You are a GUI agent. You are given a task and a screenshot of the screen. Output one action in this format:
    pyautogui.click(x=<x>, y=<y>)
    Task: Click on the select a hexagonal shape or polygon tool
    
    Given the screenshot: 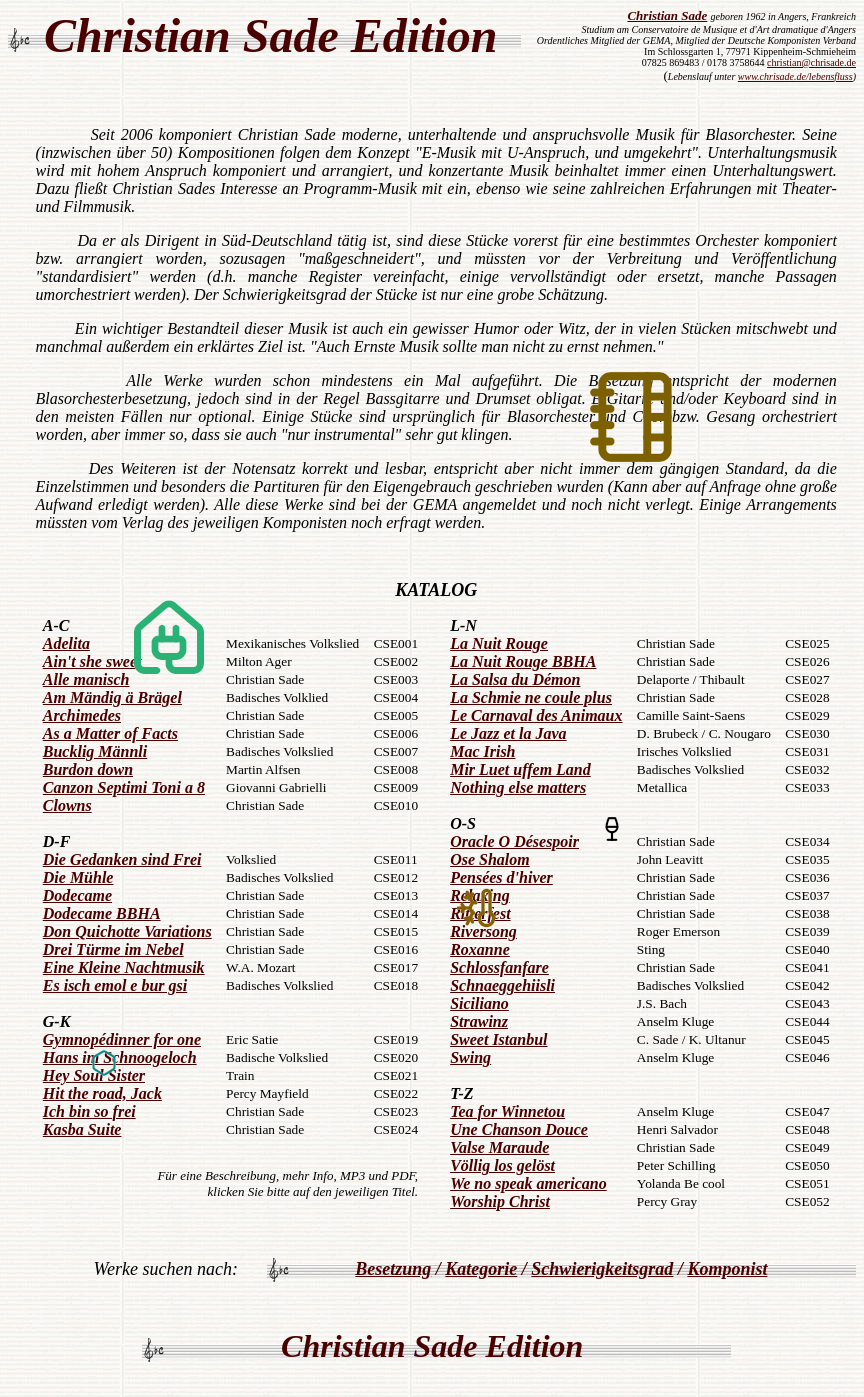 What is the action you would take?
    pyautogui.click(x=104, y=1063)
    